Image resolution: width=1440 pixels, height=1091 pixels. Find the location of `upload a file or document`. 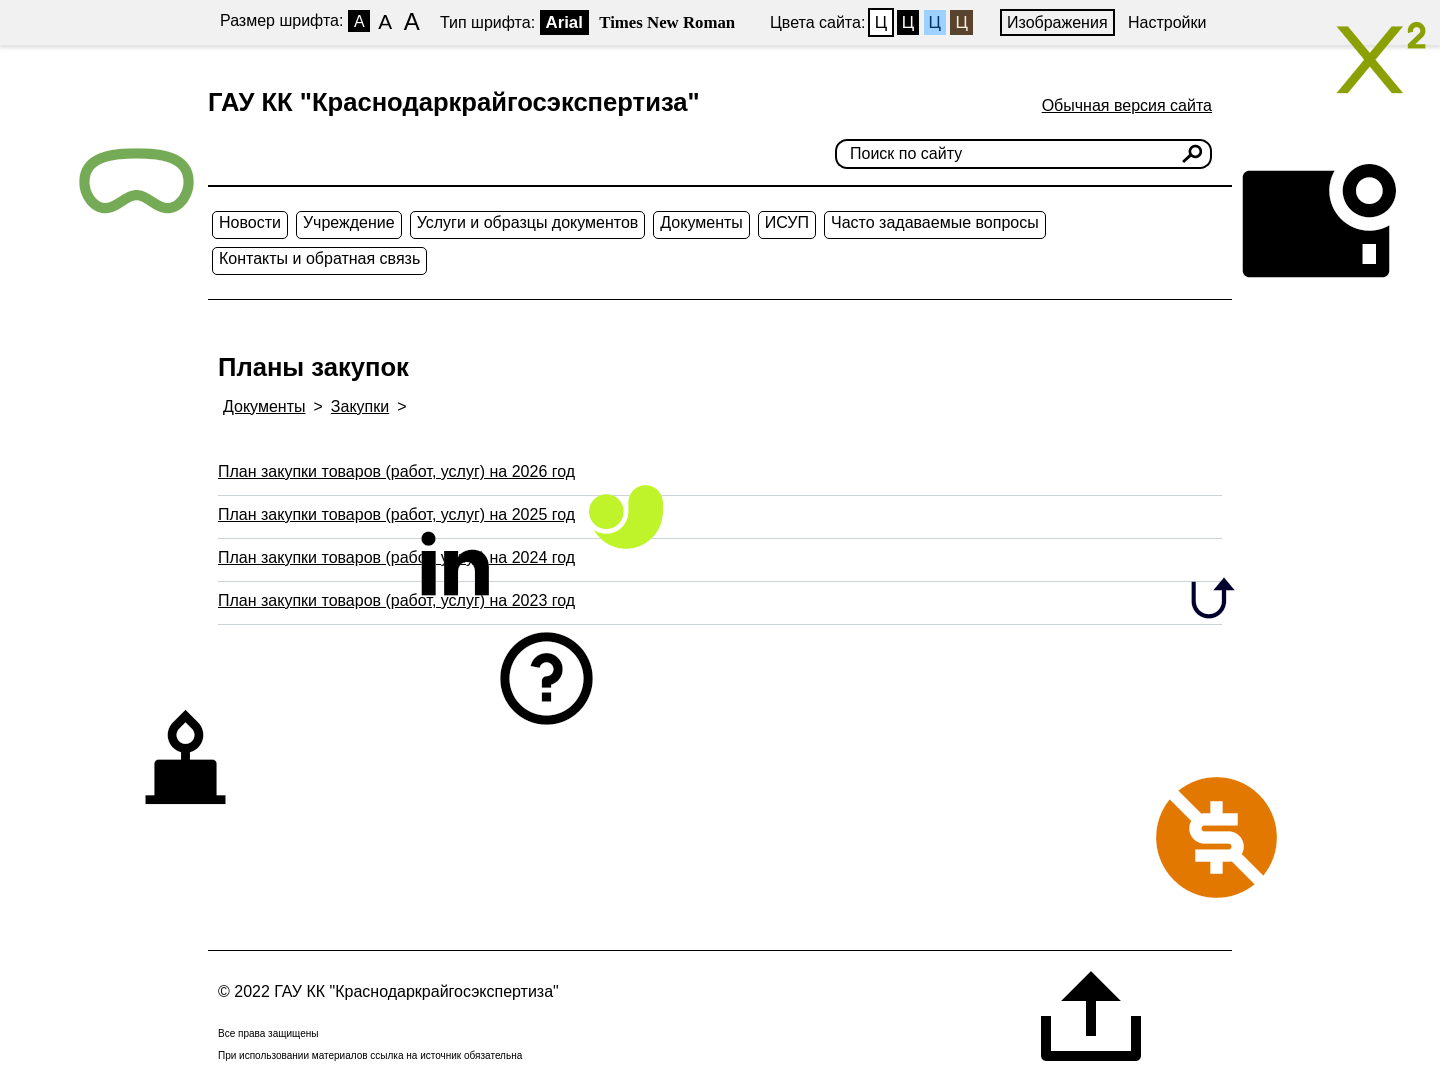

upload a file or document is located at coordinates (1091, 1016).